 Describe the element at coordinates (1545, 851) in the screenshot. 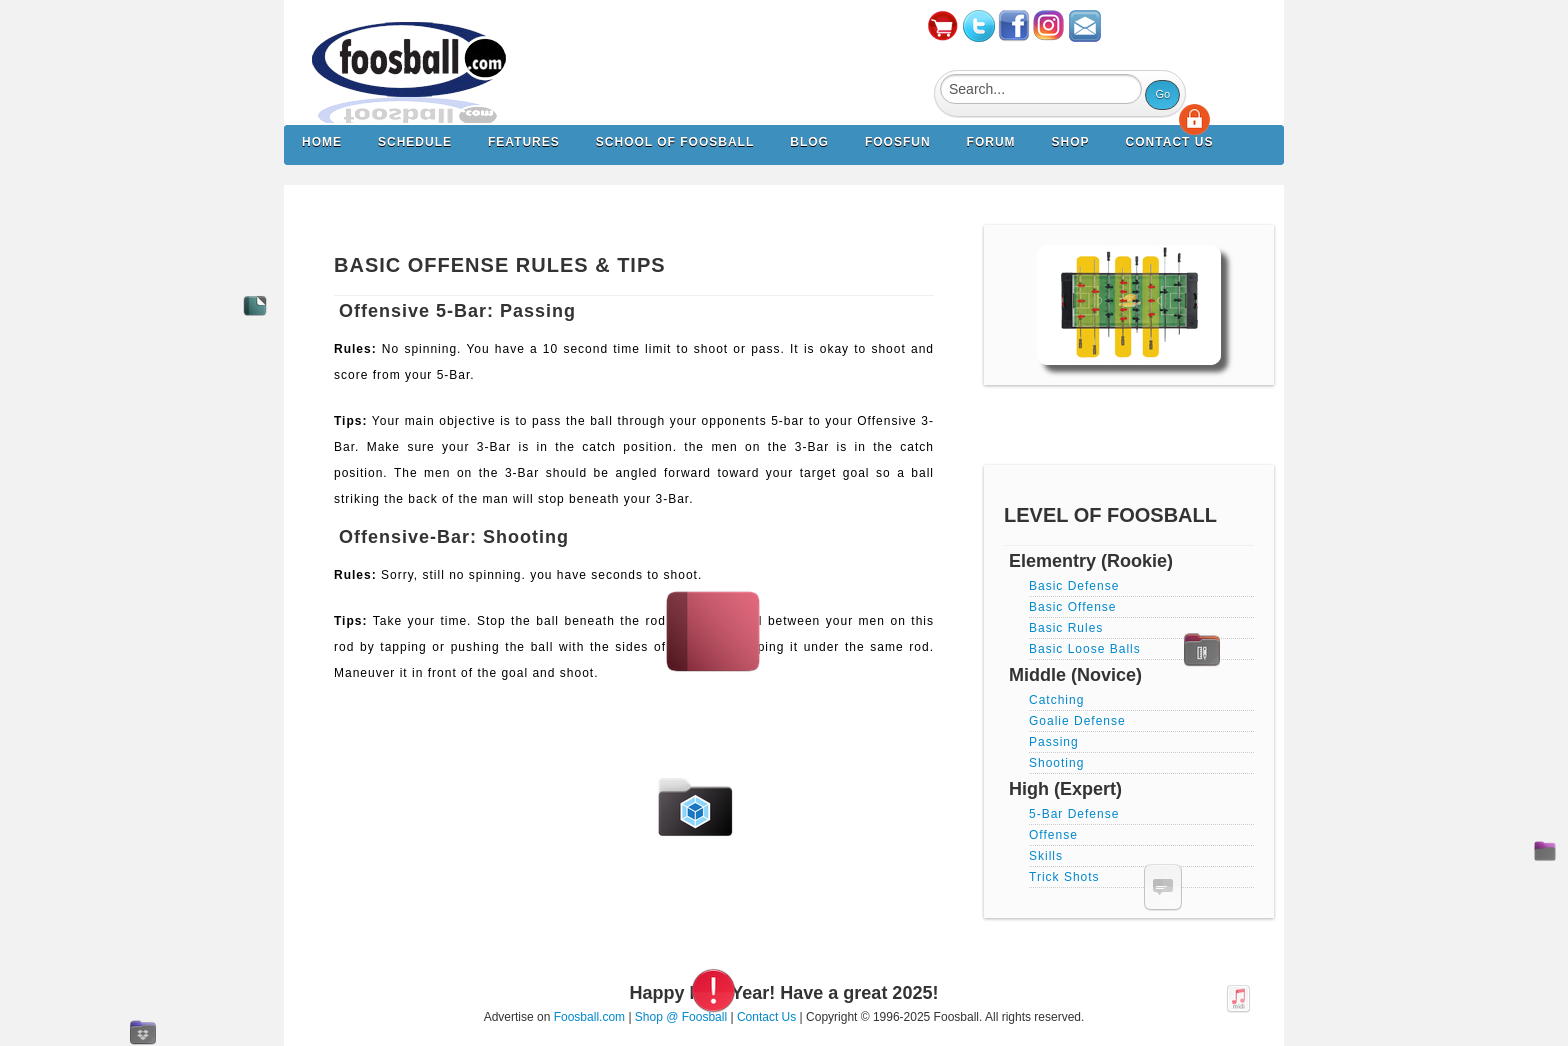

I see `open folder containing files` at that location.